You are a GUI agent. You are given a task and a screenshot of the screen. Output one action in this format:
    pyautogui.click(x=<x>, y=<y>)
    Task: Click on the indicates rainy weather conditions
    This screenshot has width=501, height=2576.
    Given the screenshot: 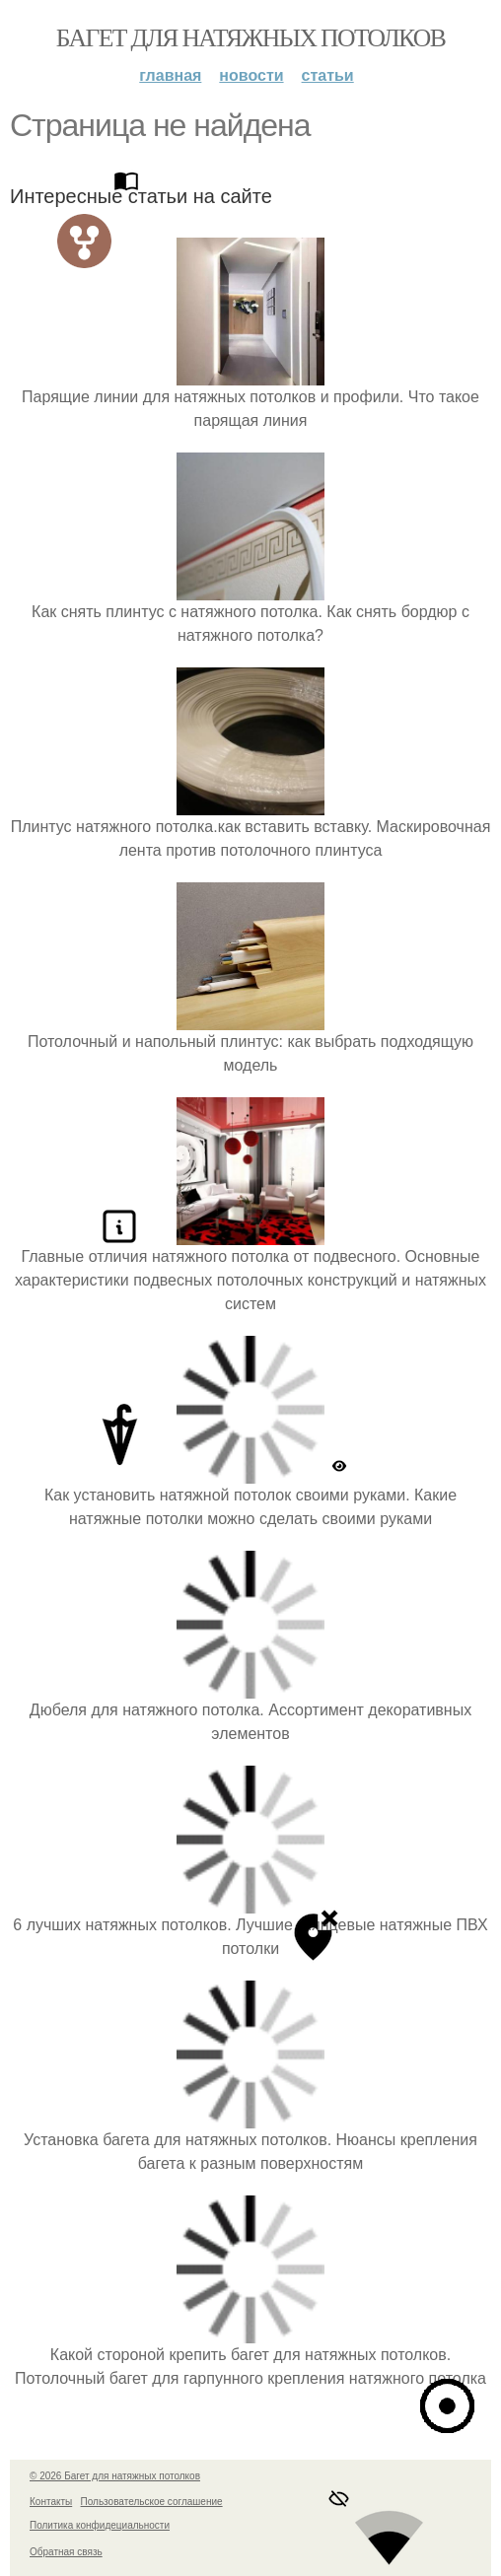 What is the action you would take?
    pyautogui.click(x=119, y=1435)
    